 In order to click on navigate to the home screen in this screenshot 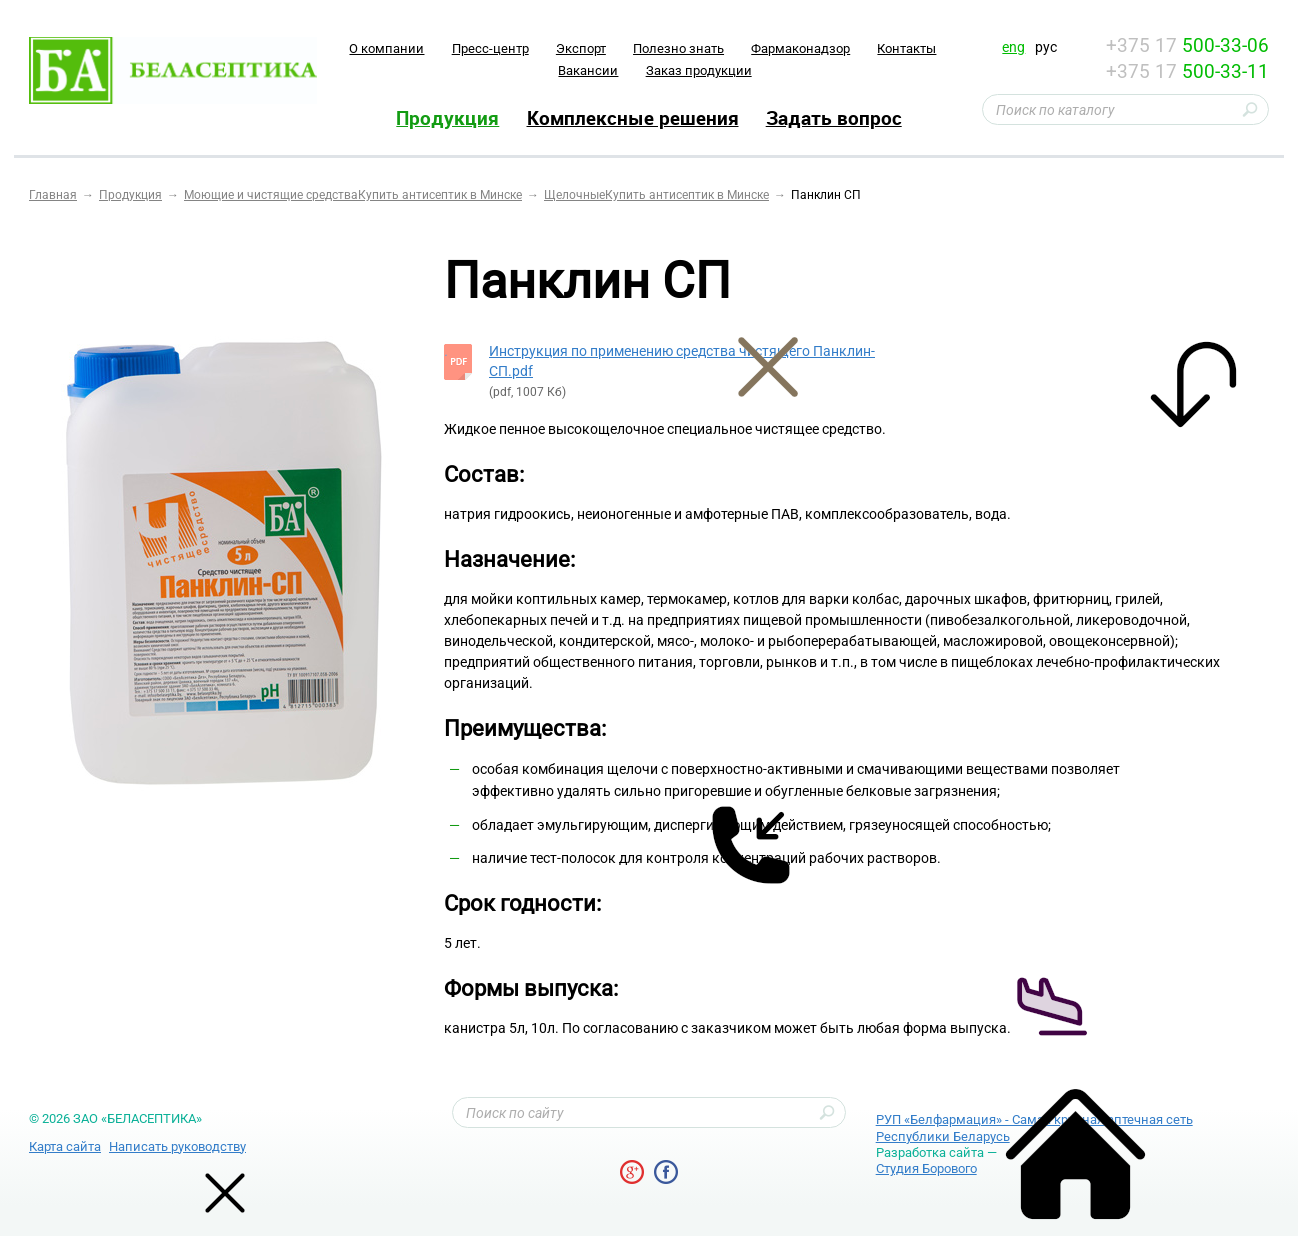, I will do `click(1075, 1154)`.